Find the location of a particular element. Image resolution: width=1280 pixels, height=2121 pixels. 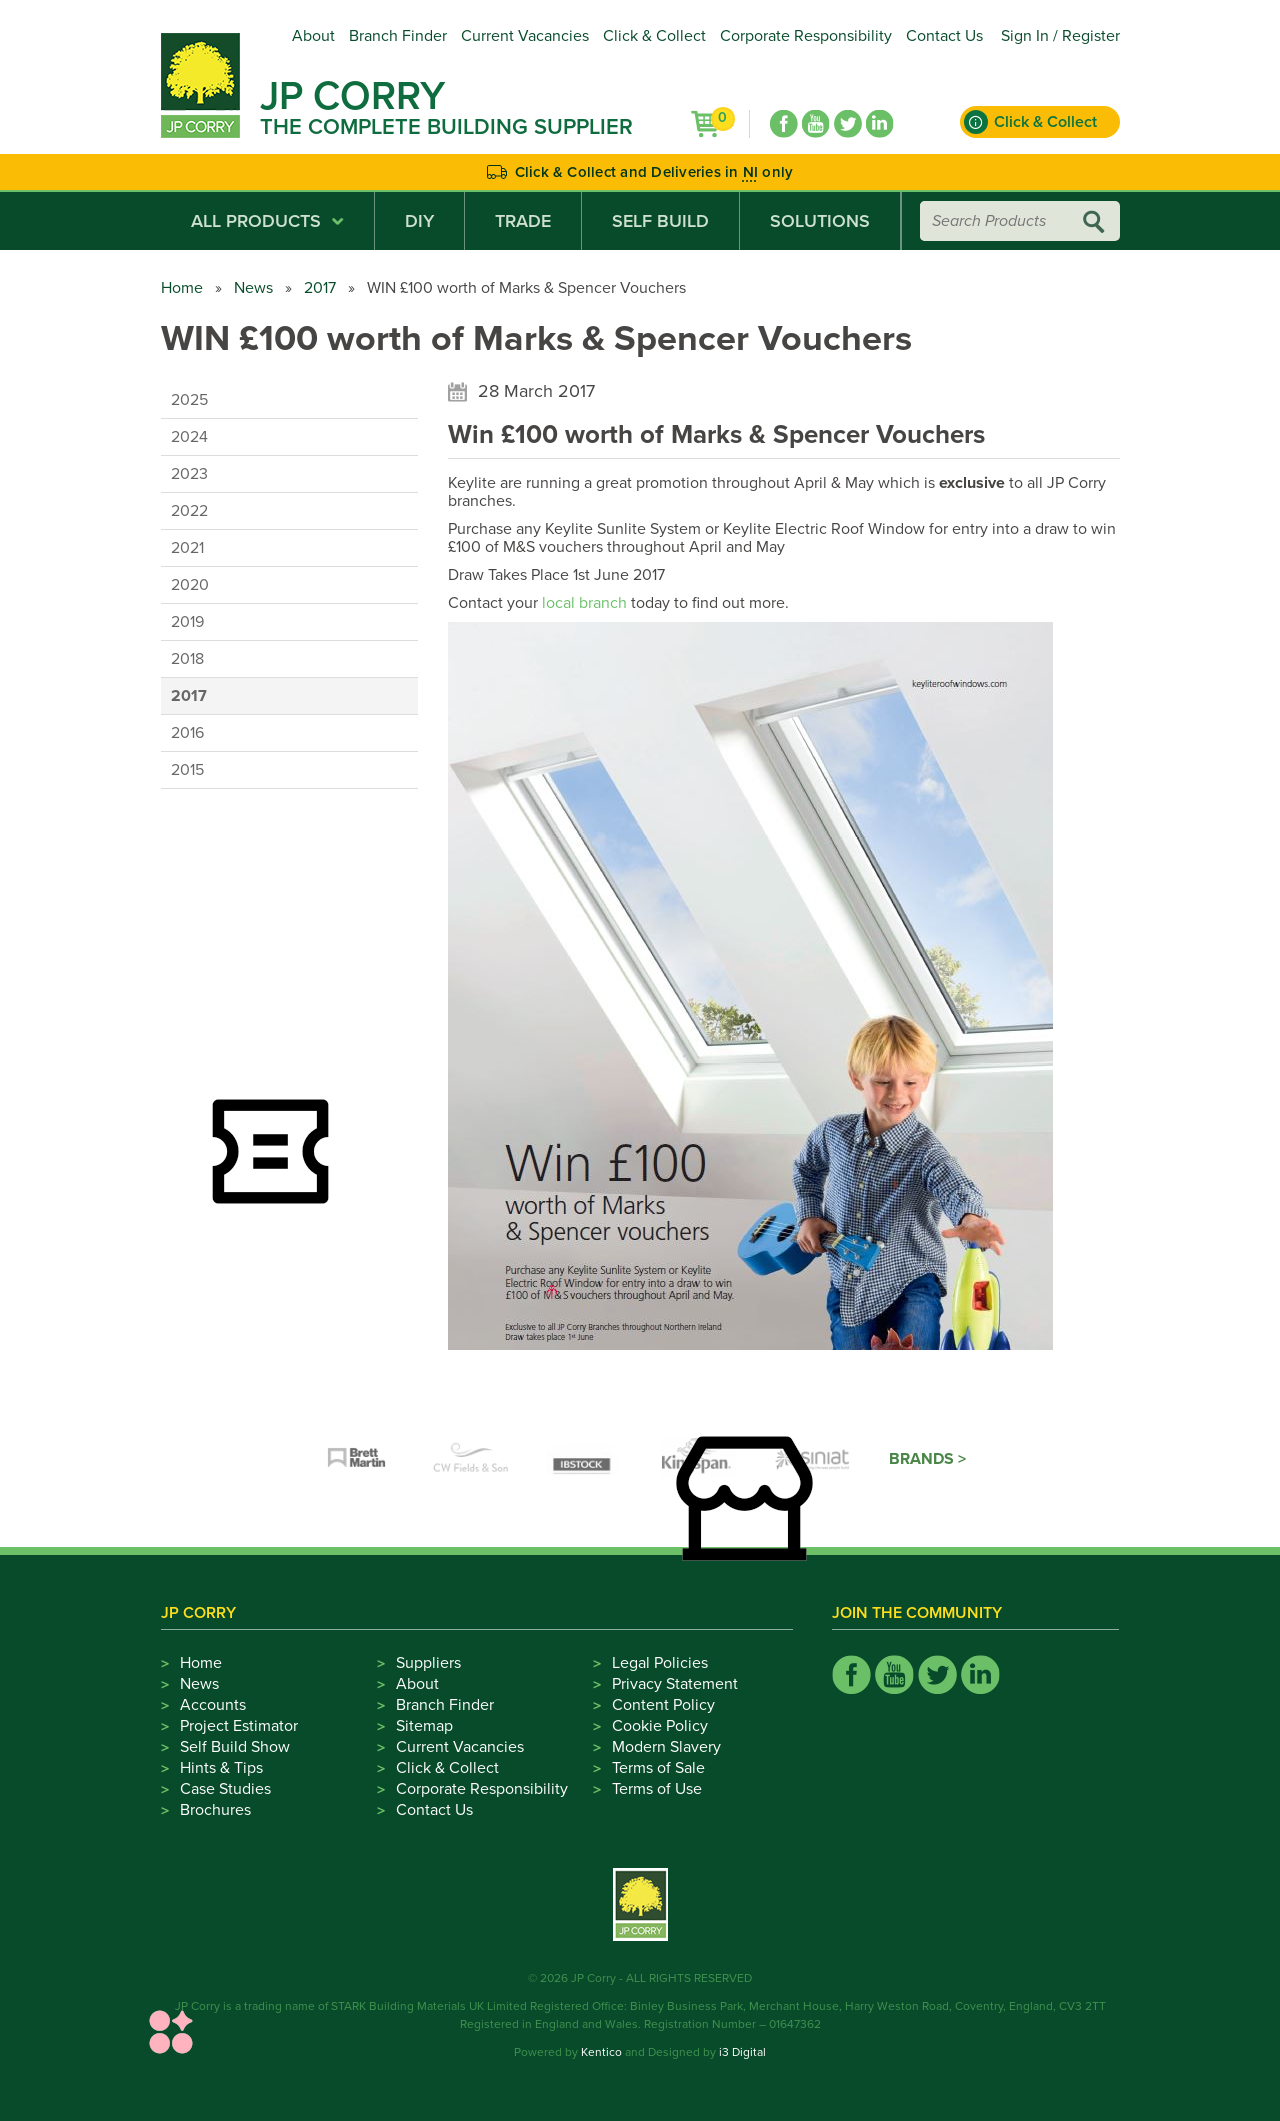

view available coupons or discounts is located at coordinates (270, 1151).